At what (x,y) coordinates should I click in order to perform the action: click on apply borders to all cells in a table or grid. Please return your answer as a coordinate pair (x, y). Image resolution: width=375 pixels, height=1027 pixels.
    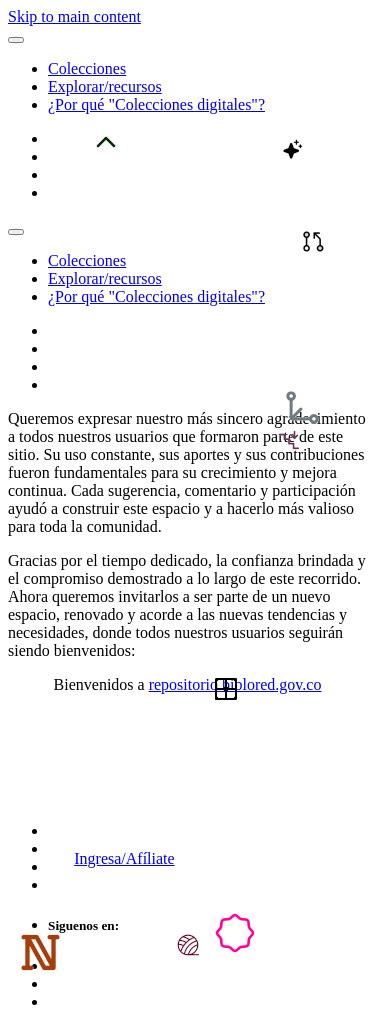
    Looking at the image, I should click on (226, 689).